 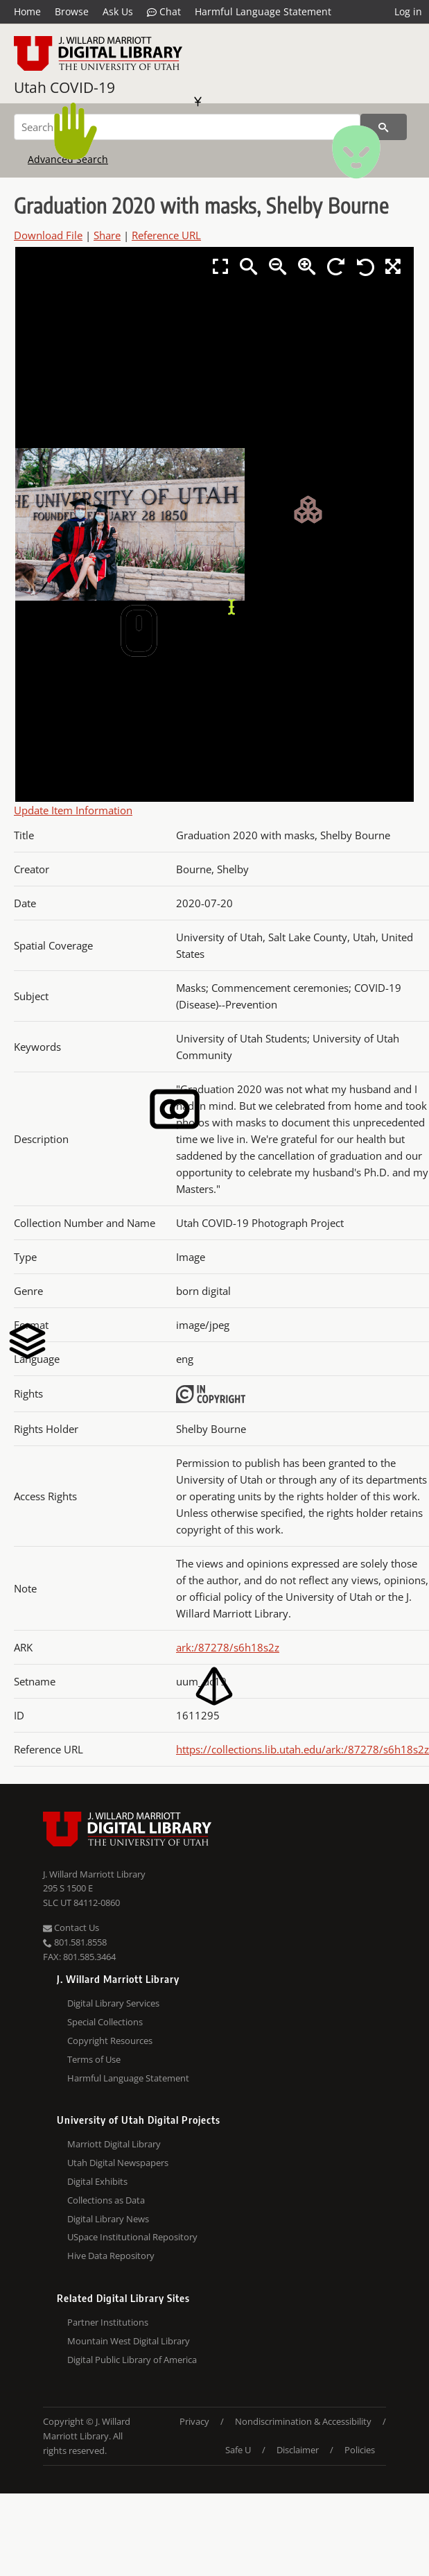 I want to click on view all packages or deliveries, so click(x=308, y=509).